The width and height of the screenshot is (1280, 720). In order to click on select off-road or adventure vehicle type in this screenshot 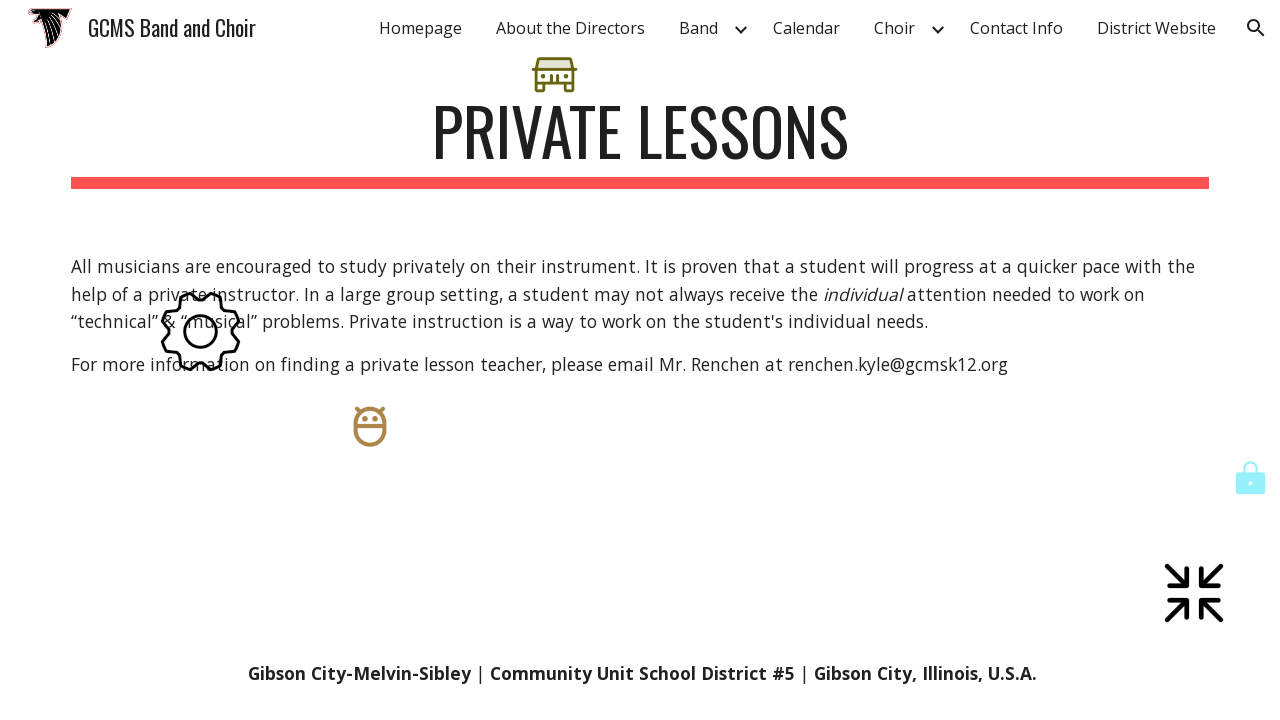, I will do `click(554, 75)`.